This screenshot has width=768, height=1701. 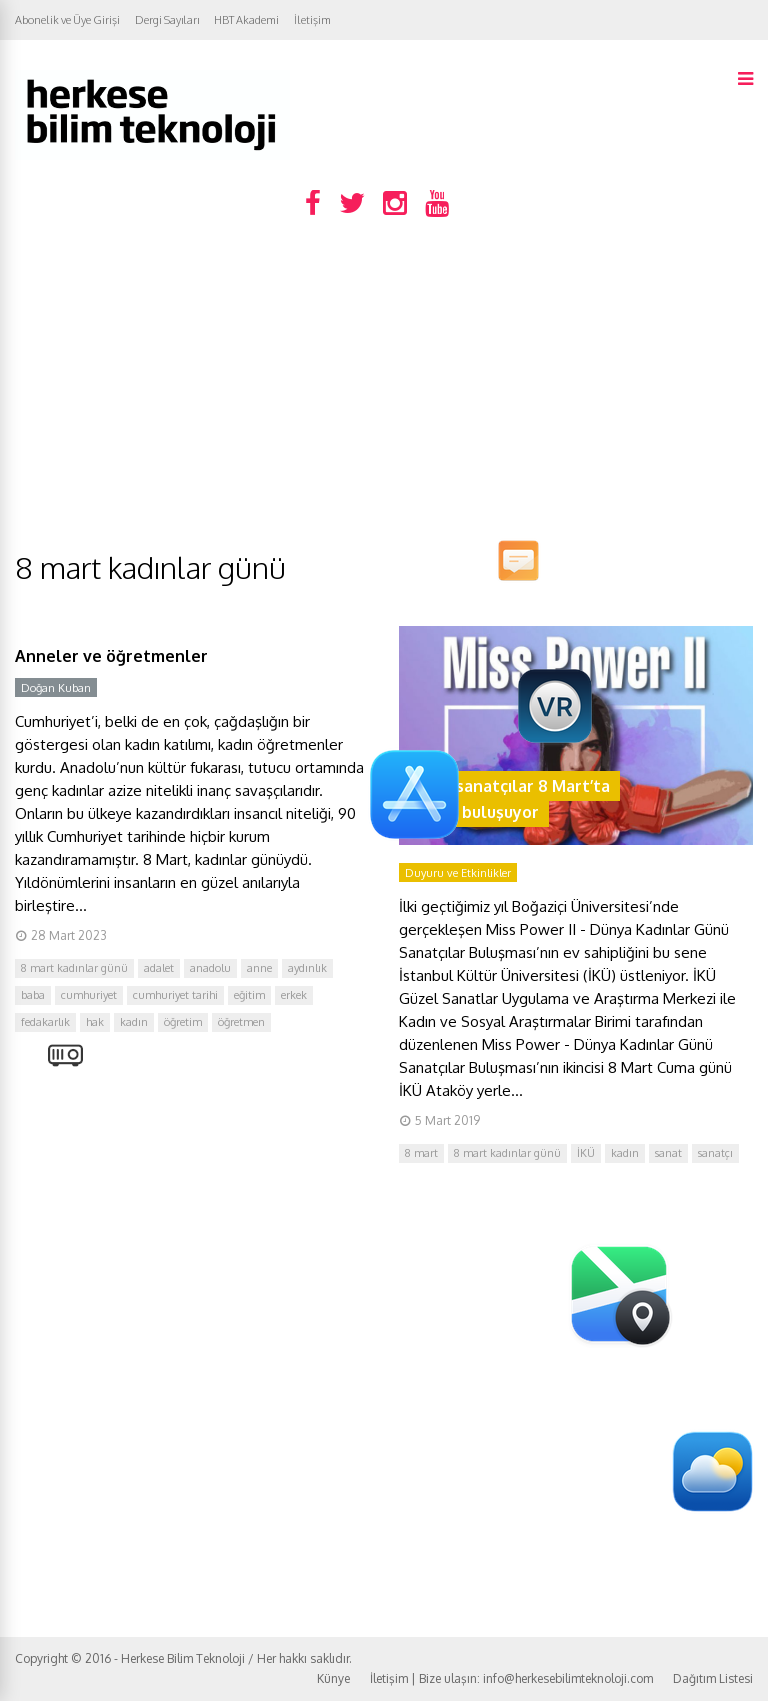 I want to click on launch VR monitor application, so click(x=555, y=706).